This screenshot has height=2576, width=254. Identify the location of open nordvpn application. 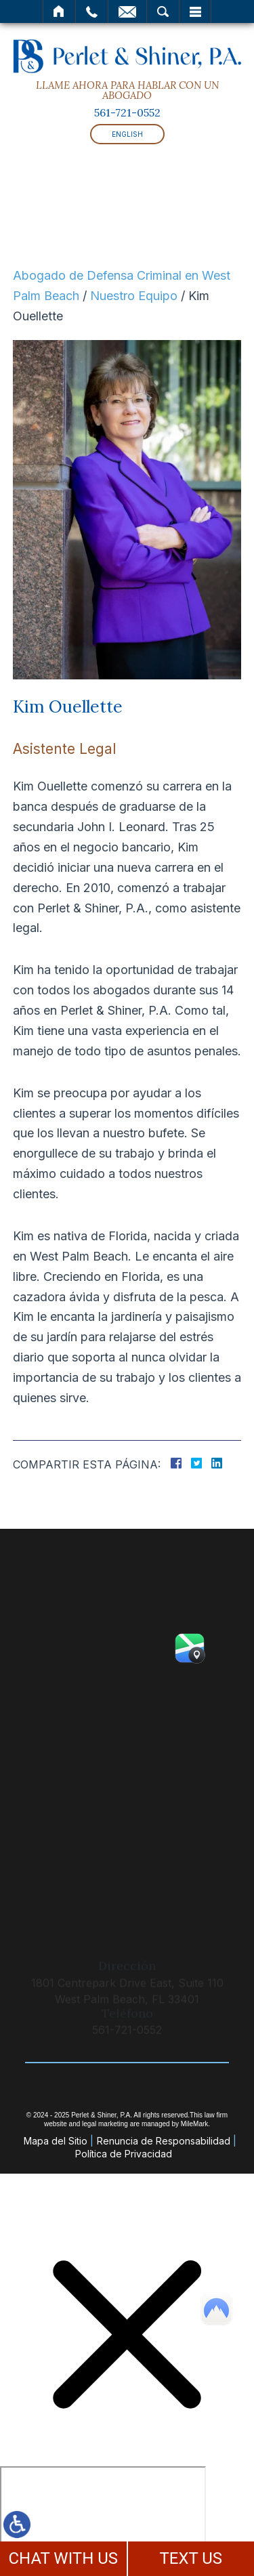
(216, 2308).